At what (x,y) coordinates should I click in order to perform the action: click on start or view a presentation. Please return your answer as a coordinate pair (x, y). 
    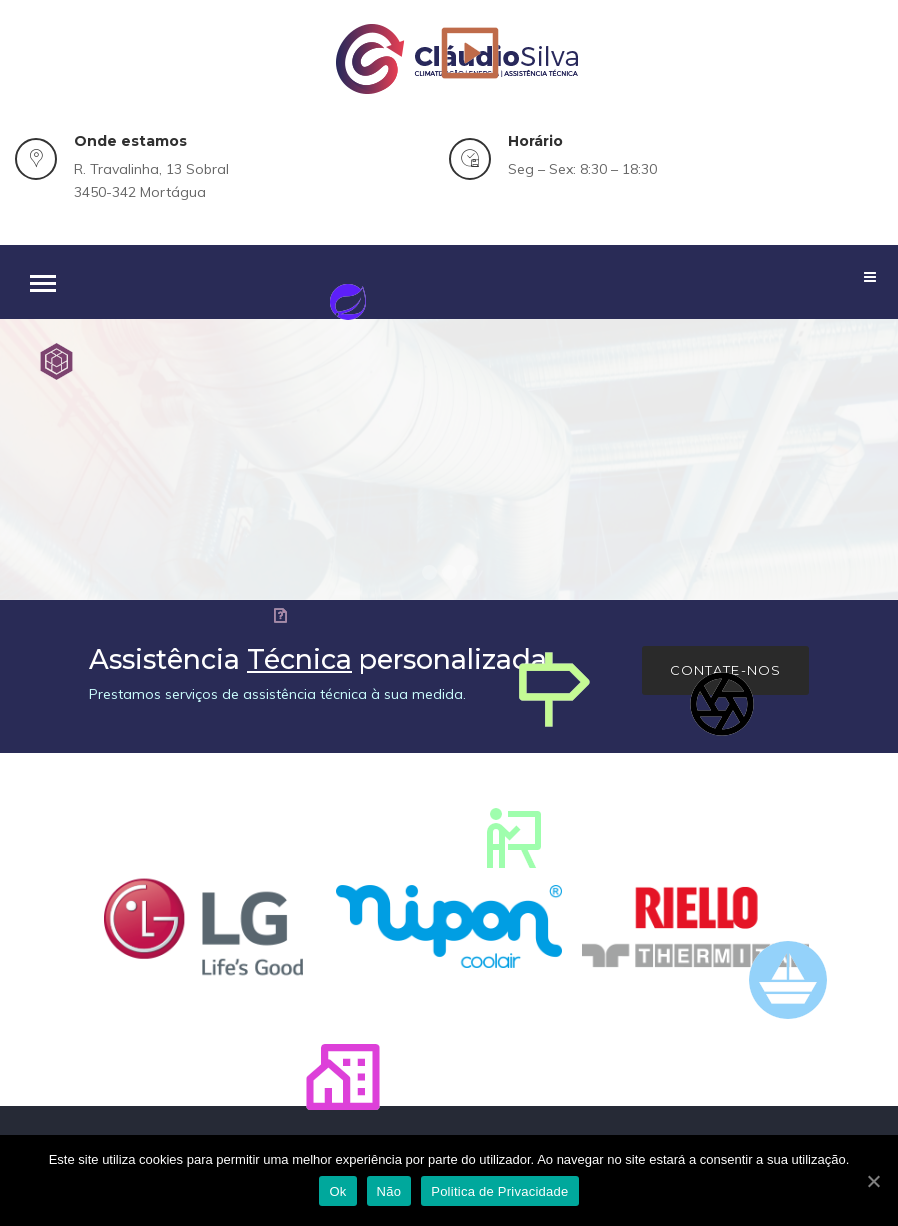
    Looking at the image, I should click on (514, 838).